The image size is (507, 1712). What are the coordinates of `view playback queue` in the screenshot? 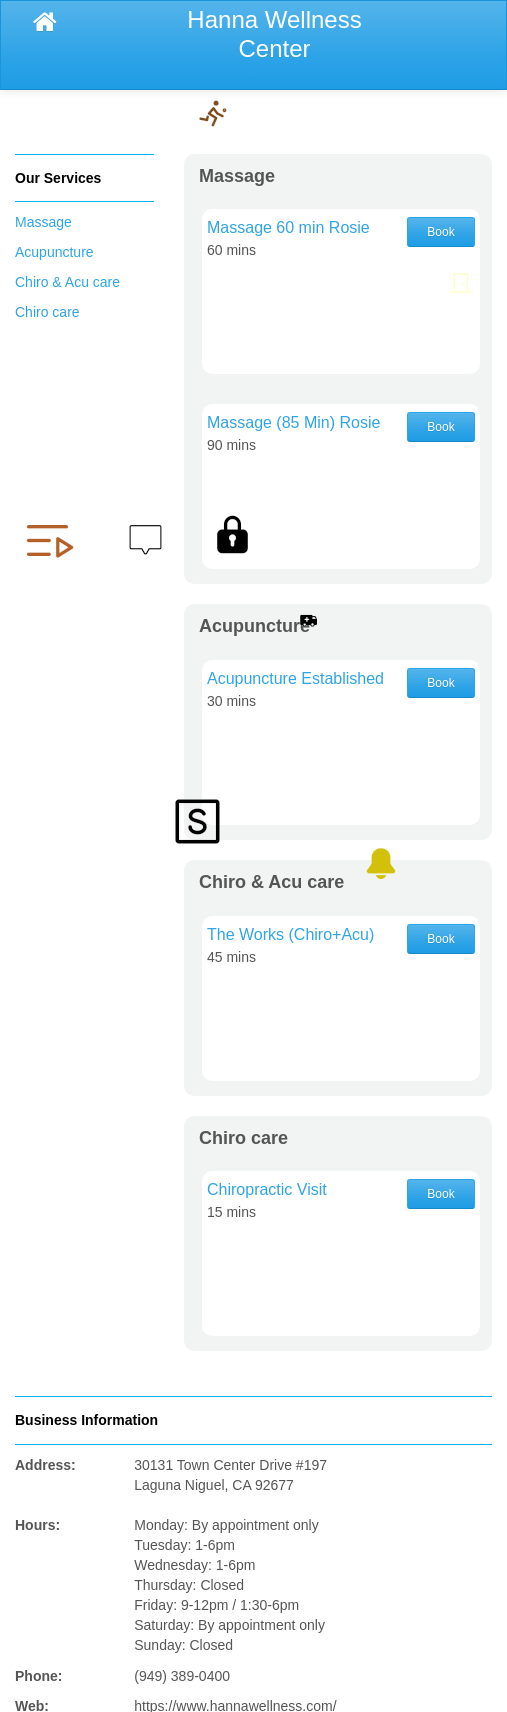 It's located at (47, 540).